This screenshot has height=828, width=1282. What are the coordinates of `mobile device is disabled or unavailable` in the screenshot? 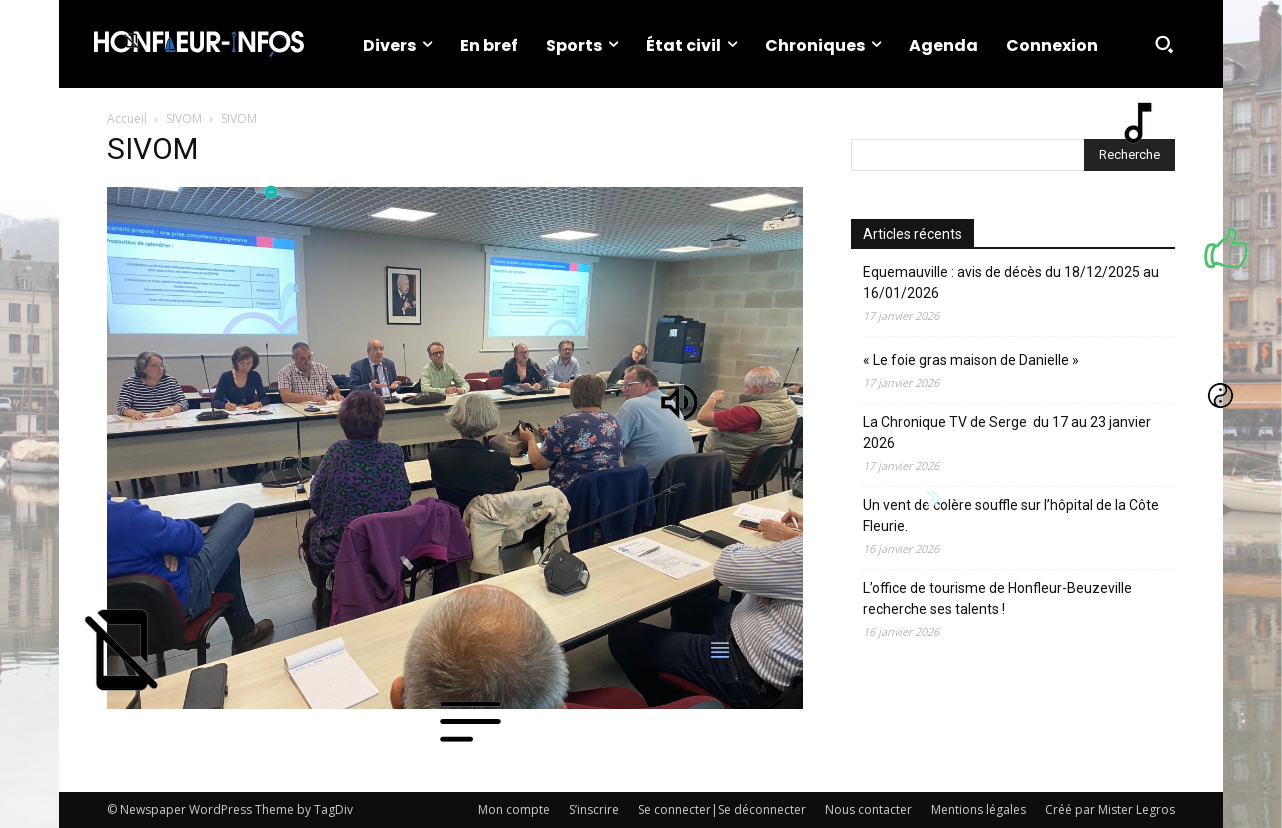 It's located at (122, 650).